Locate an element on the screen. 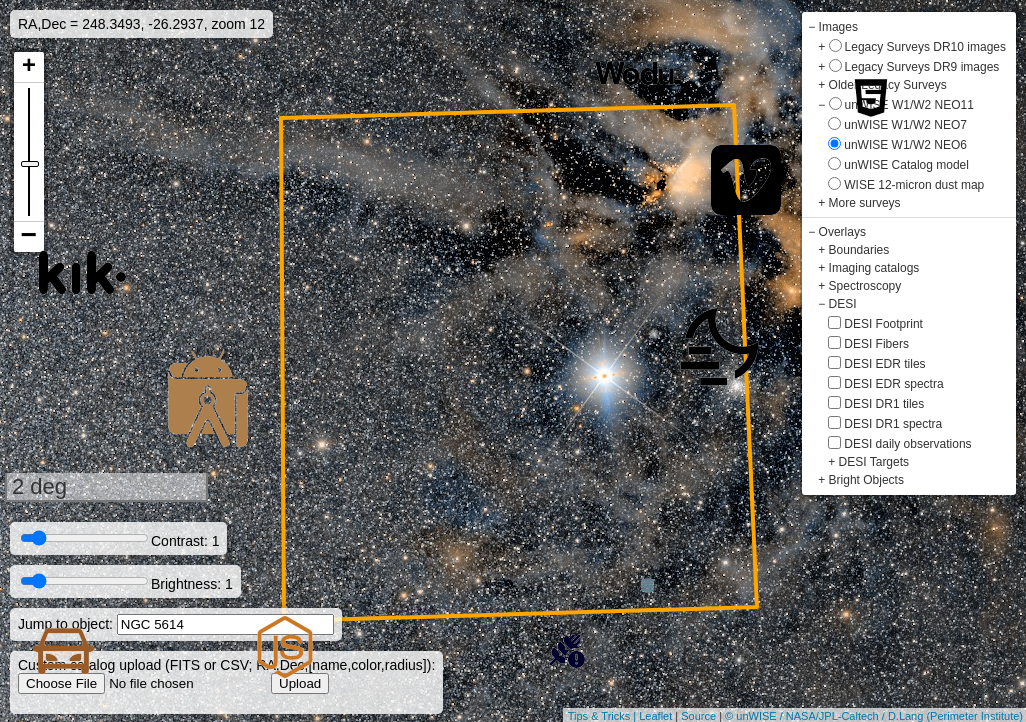 This screenshot has height=722, width=1026. open Vimeo app or website is located at coordinates (746, 180).